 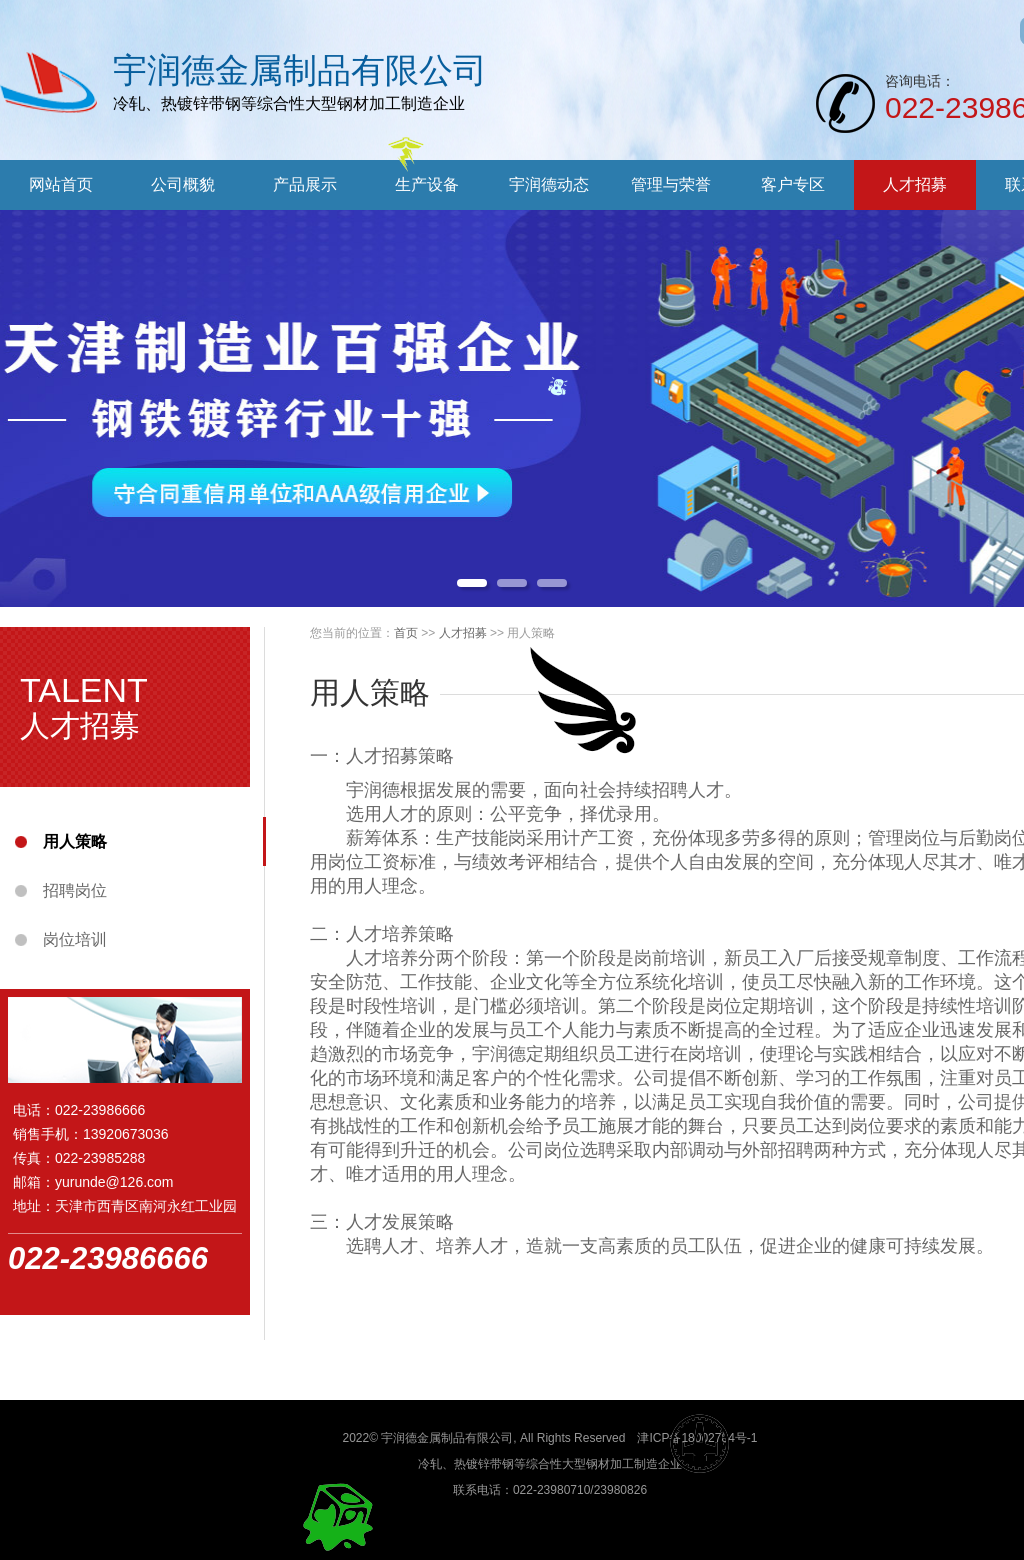 What do you see at coordinates (582, 700) in the screenshot?
I see `indicates flight or airborne ability in gameplay` at bounding box center [582, 700].